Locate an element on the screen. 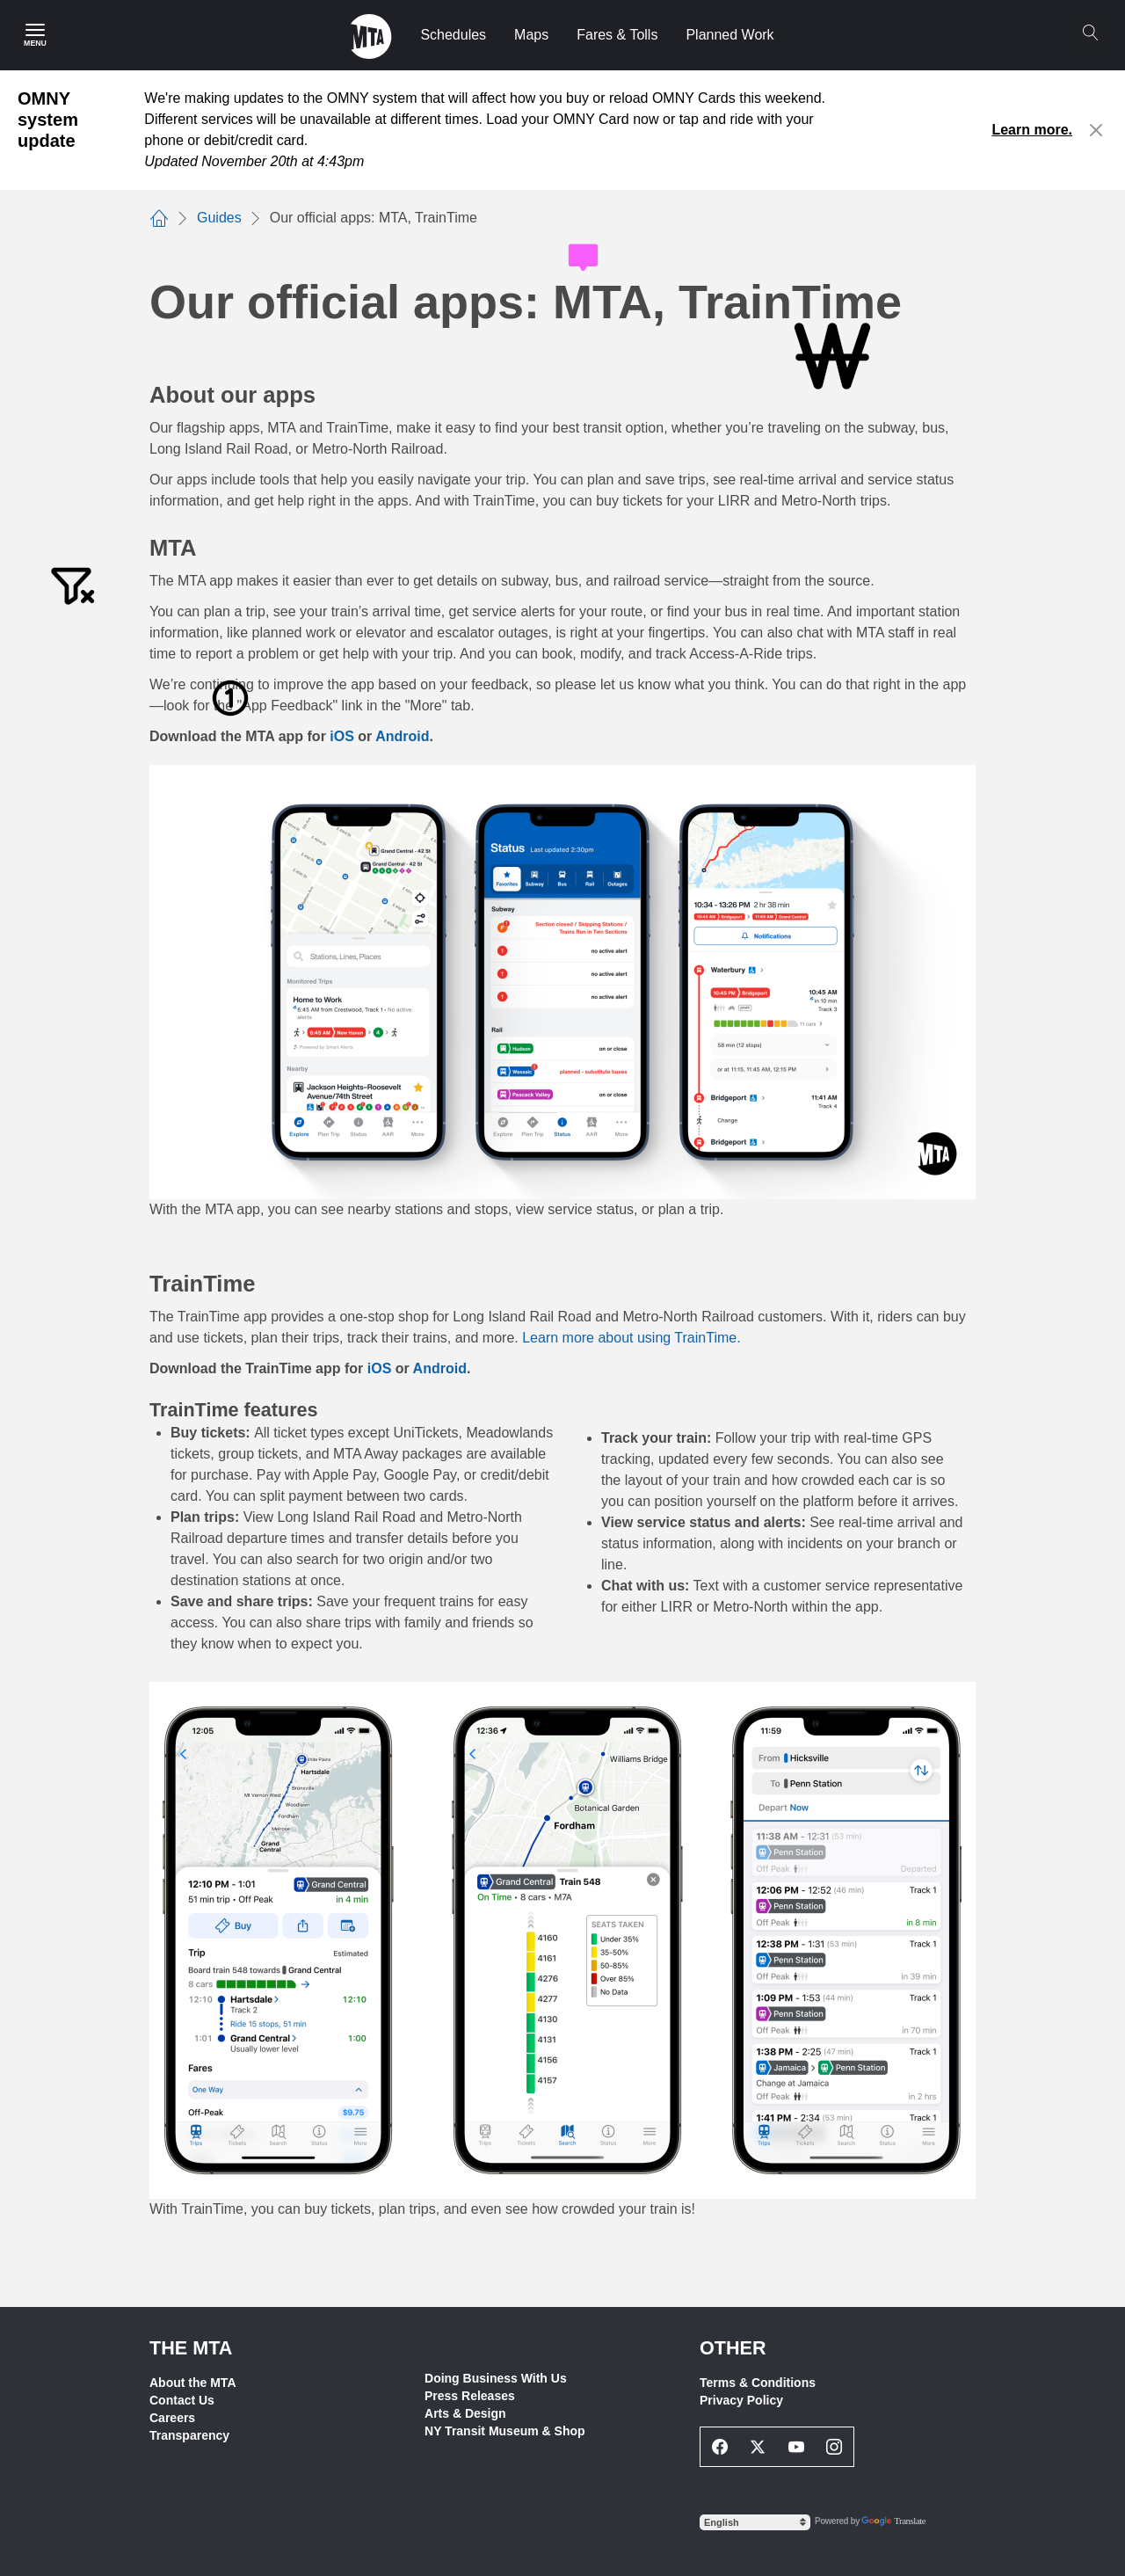 This screenshot has height=2576, width=1125. open chat or messaging is located at coordinates (583, 256).